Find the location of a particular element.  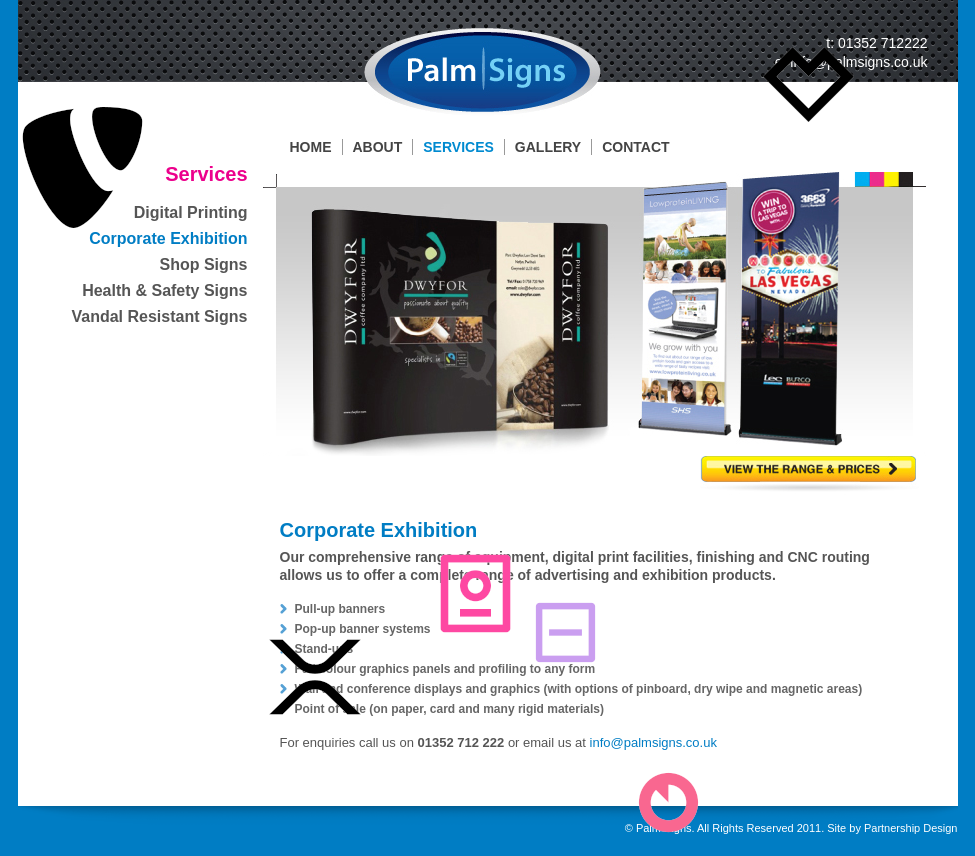

indicates a partially selected state in a list is located at coordinates (565, 632).